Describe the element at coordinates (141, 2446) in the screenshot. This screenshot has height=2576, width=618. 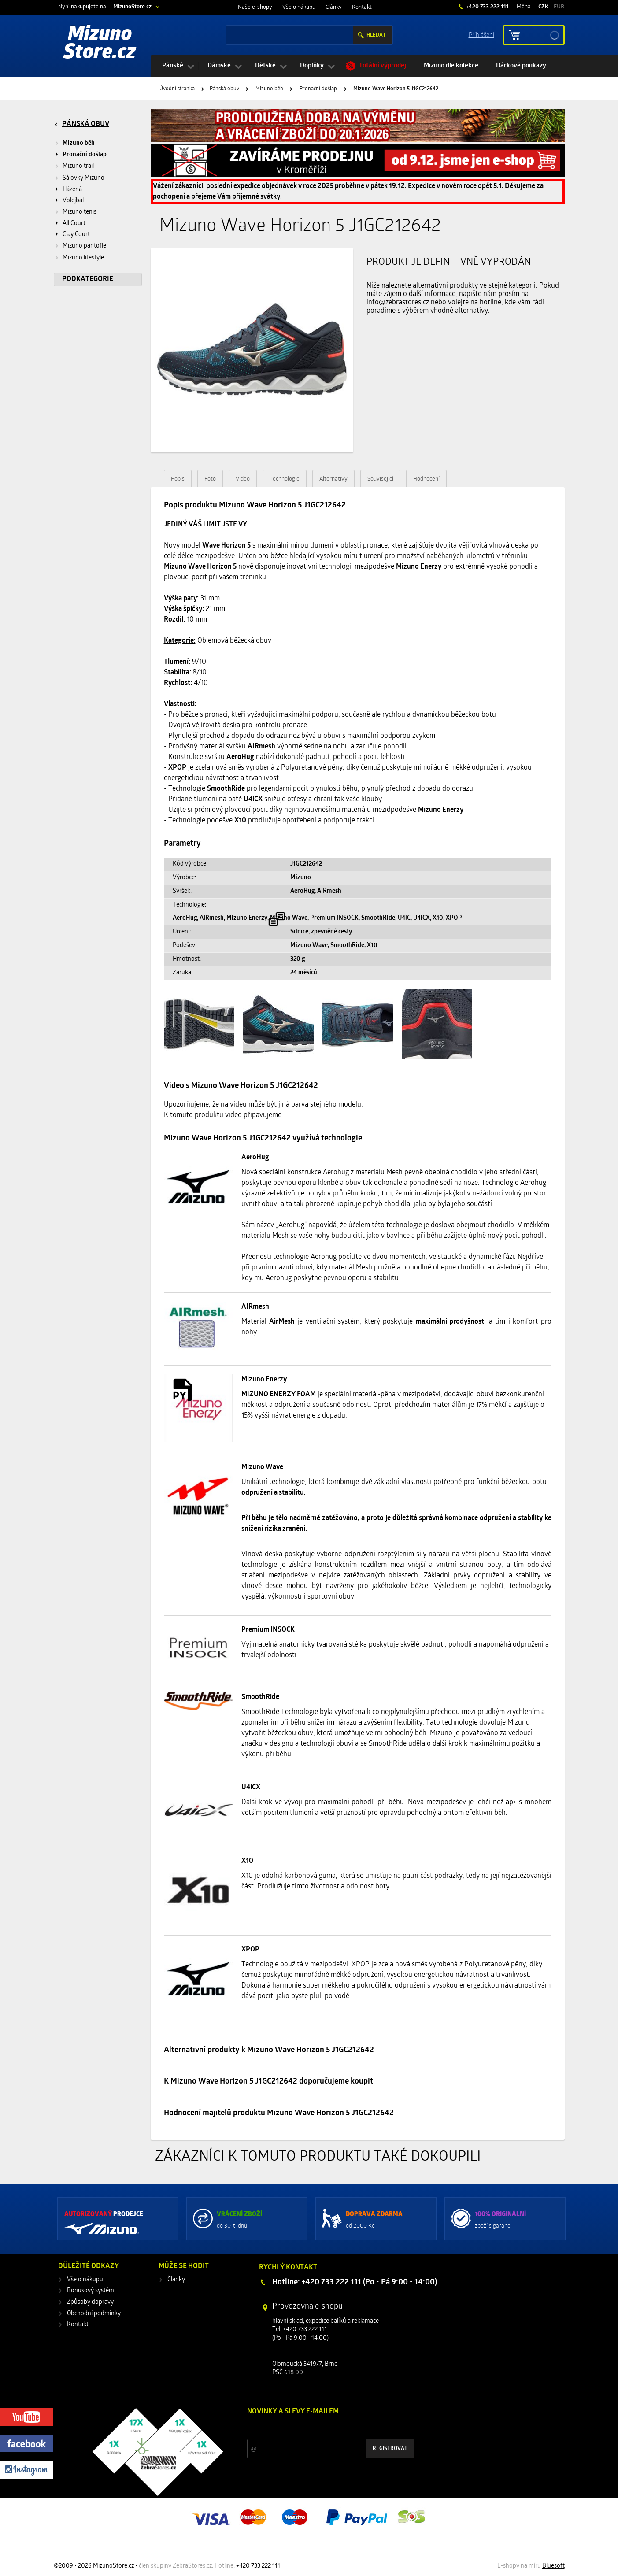
I see `pull changes from a remote repository` at that location.